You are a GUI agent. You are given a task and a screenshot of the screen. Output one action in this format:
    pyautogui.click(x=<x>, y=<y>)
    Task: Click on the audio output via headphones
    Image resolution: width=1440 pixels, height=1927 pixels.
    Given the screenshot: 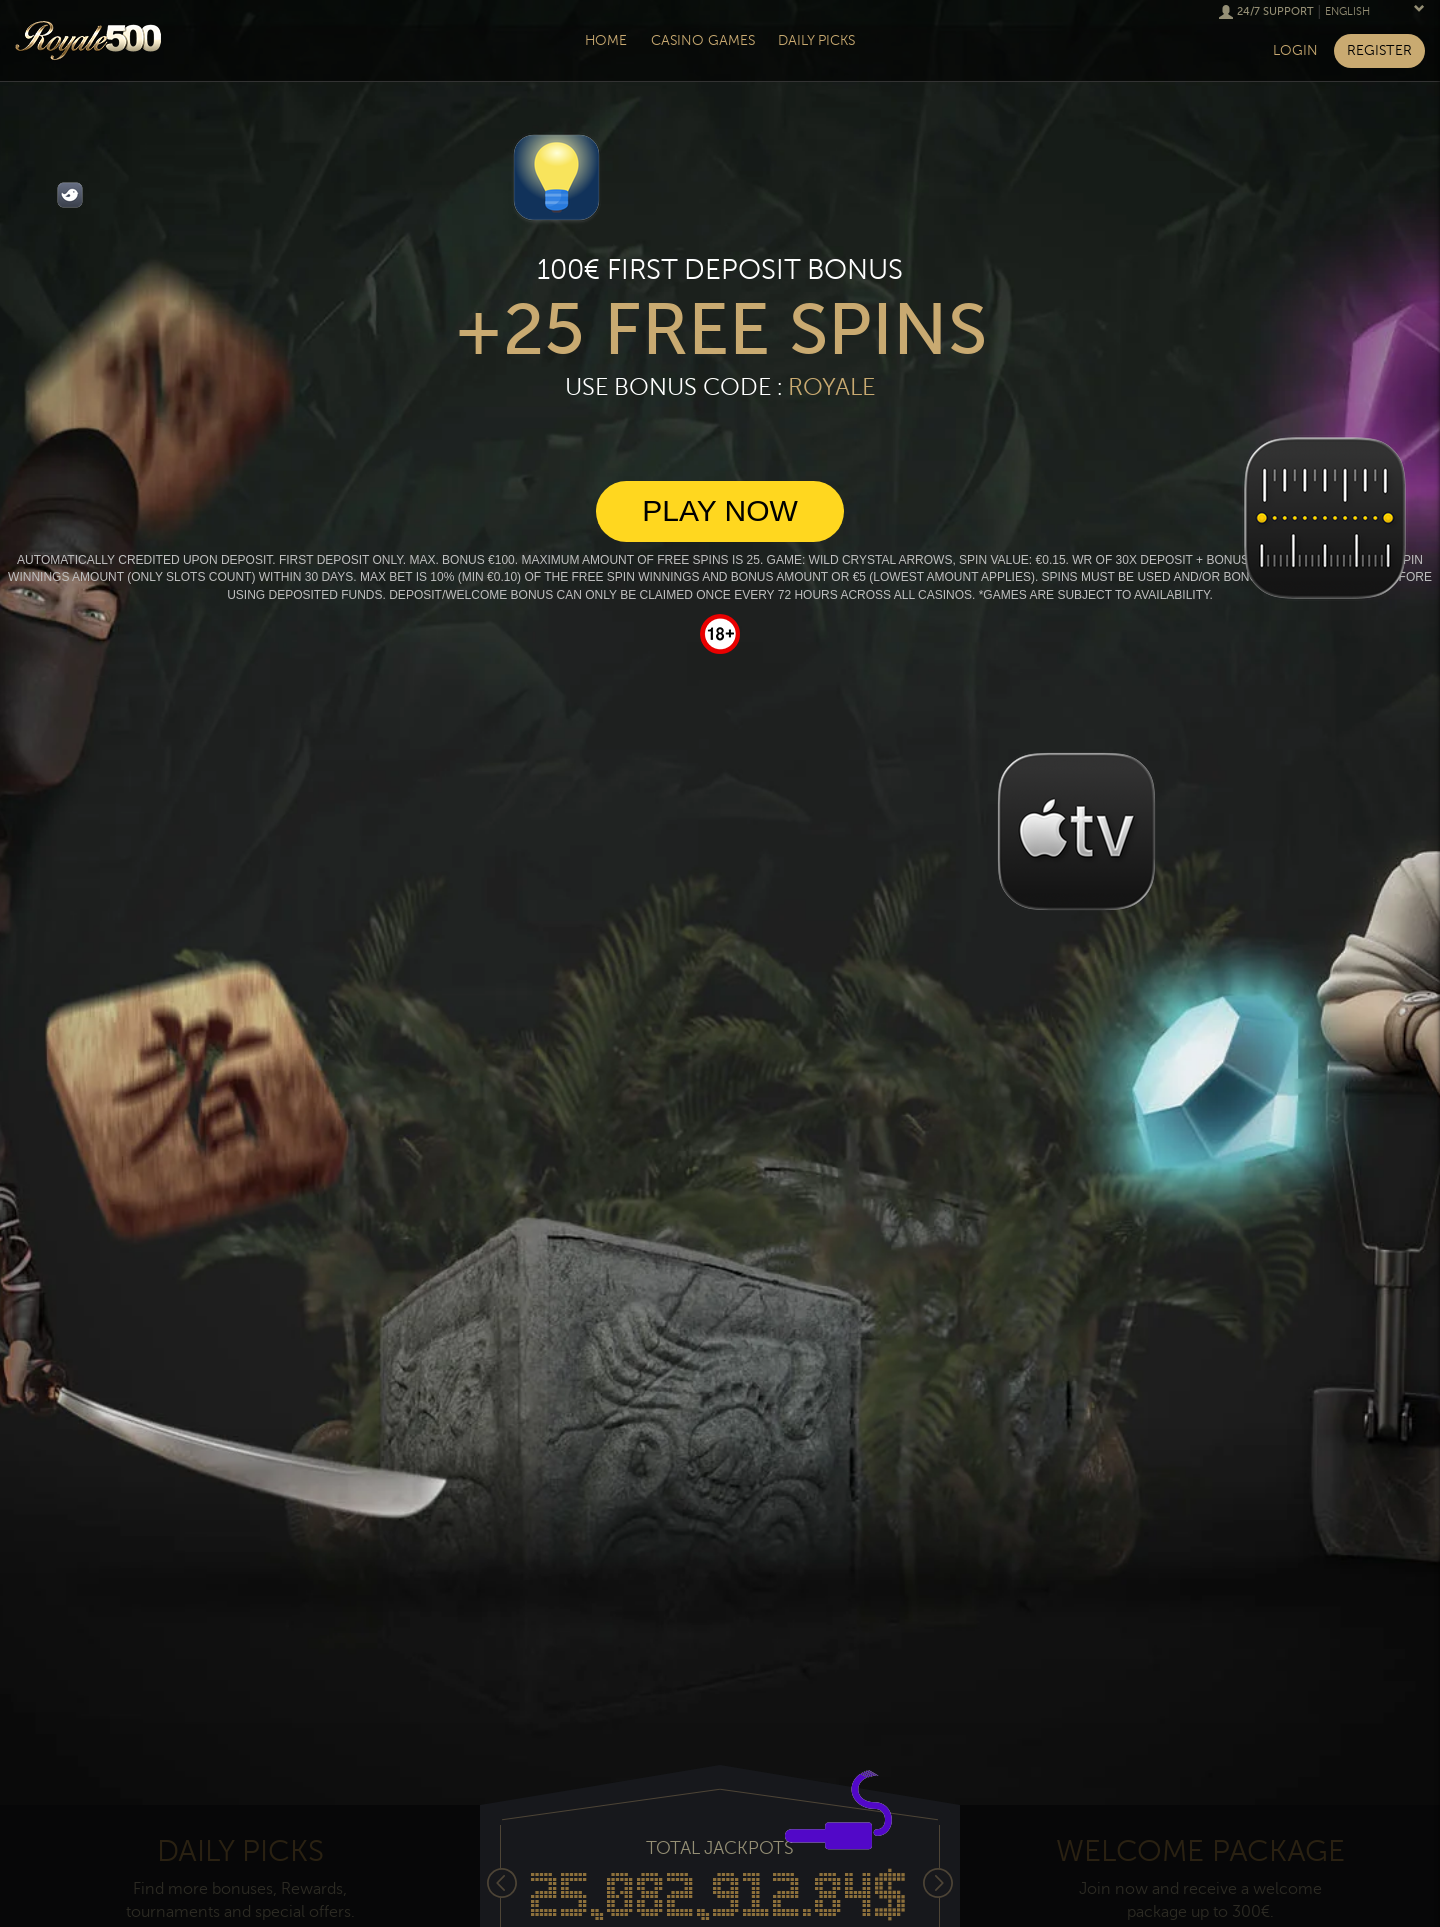 What is the action you would take?
    pyautogui.click(x=838, y=1822)
    